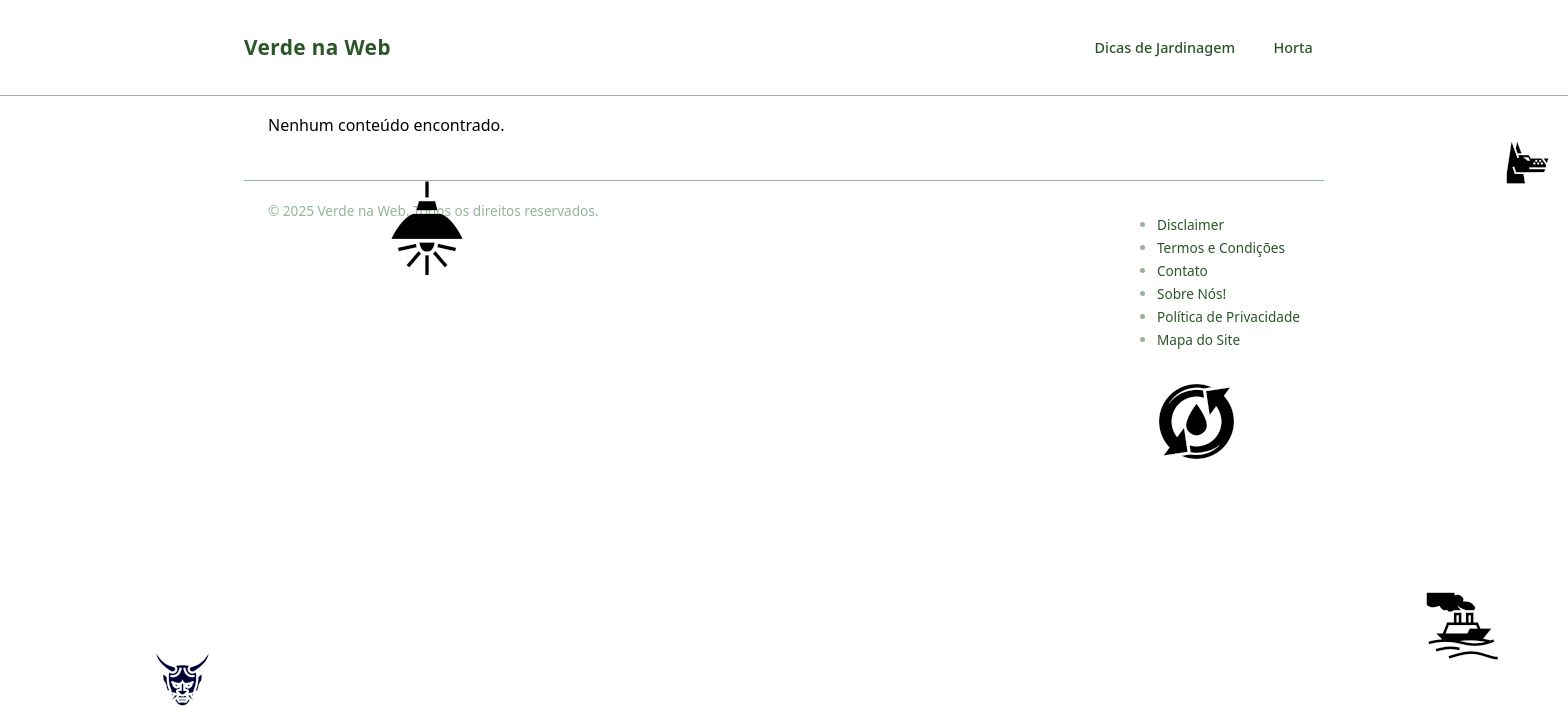 This screenshot has height=720, width=1568. I want to click on select oni character or avatar, so click(182, 679).